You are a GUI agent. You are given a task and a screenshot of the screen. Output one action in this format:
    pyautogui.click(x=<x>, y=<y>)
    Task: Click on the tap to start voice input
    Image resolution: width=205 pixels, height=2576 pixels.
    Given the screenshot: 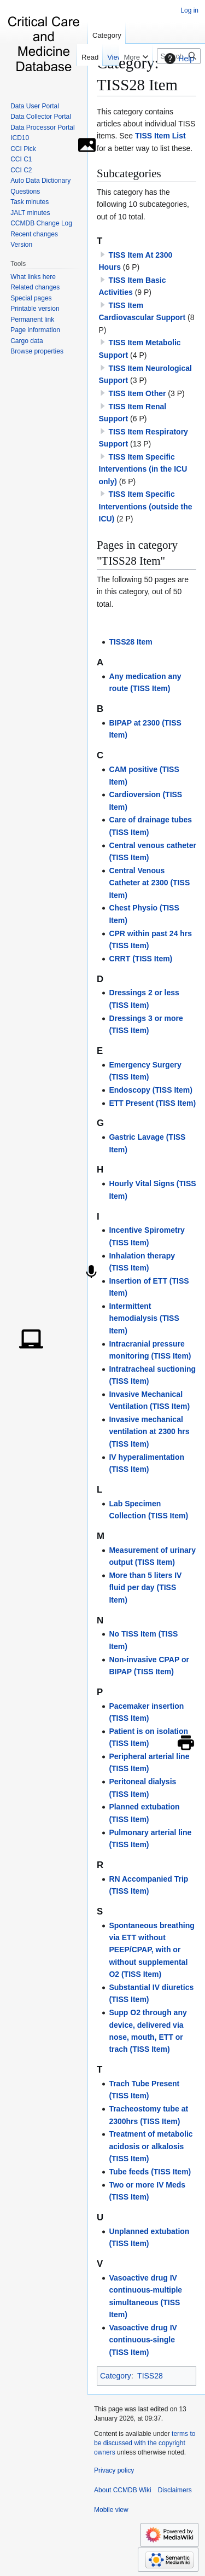 What is the action you would take?
    pyautogui.click(x=91, y=1272)
    